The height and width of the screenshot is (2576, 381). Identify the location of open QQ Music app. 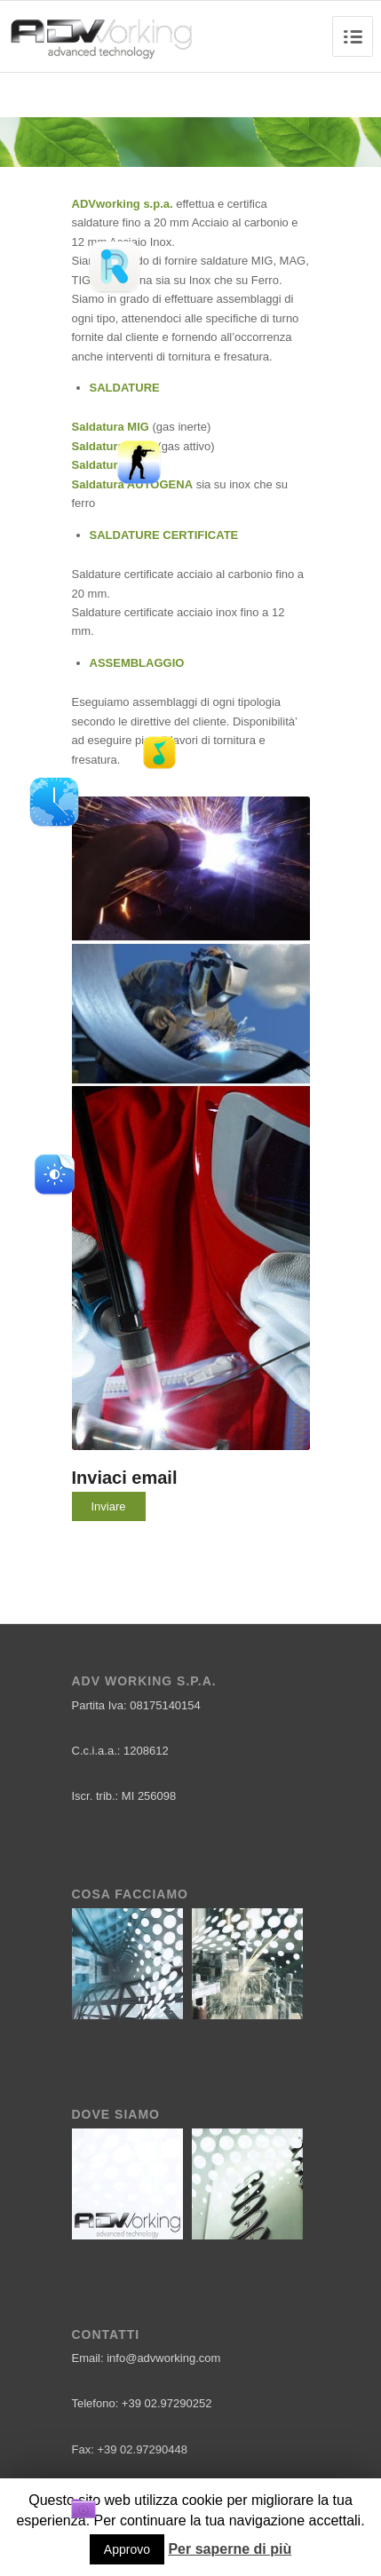
(159, 752).